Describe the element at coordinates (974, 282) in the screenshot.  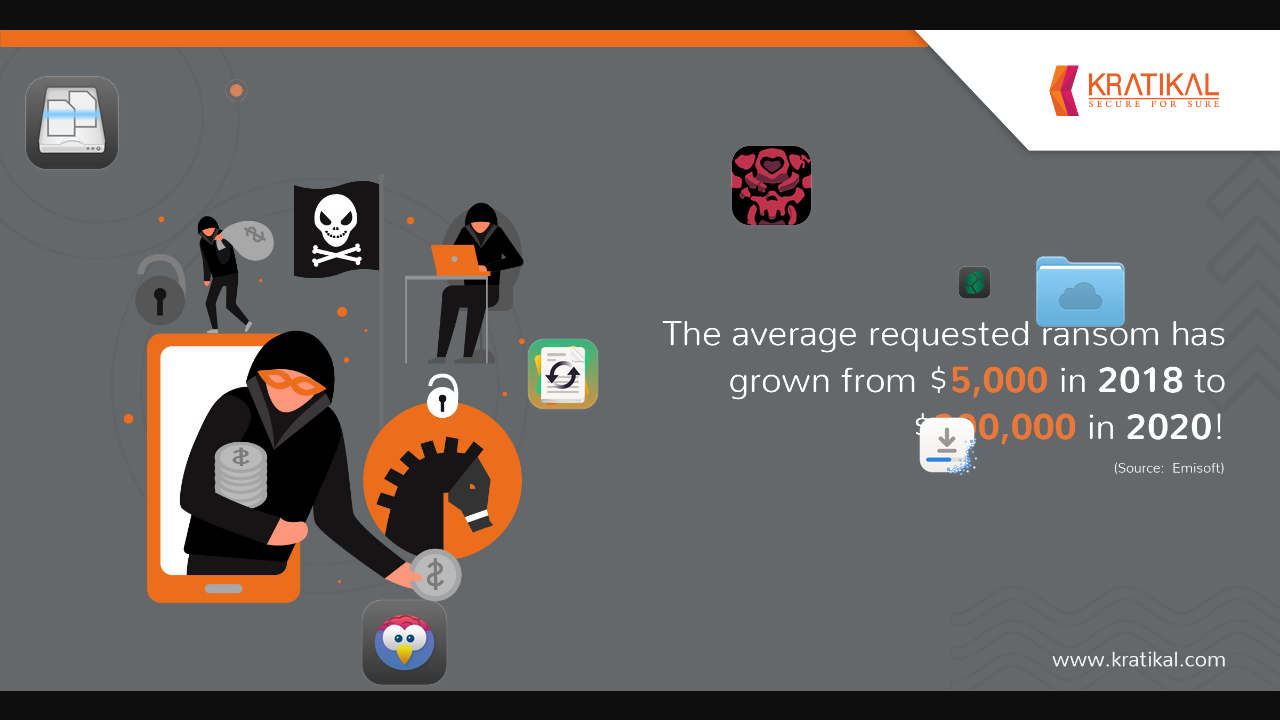
I see `open cachyos pi application` at that location.